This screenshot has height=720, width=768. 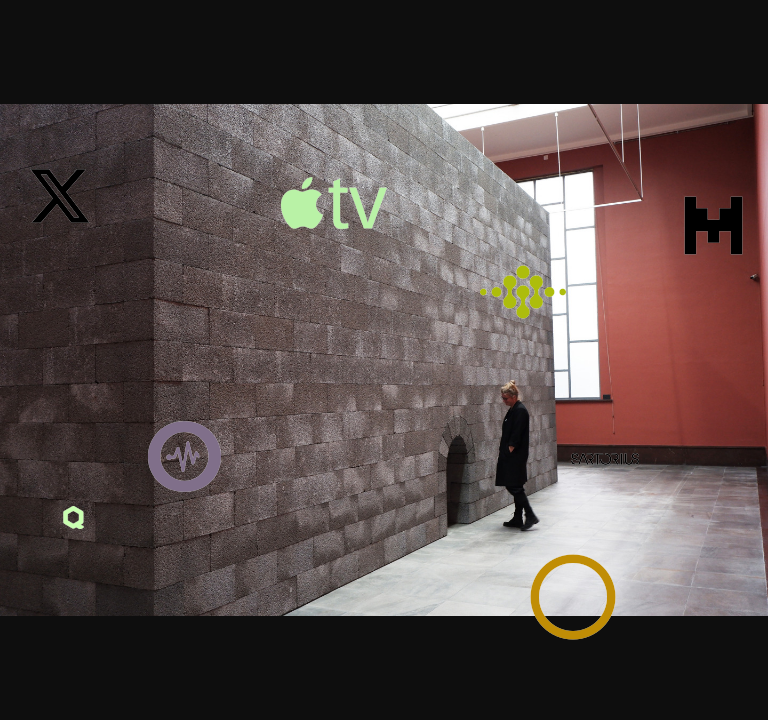 I want to click on Sartorius company logo, so click(x=605, y=459).